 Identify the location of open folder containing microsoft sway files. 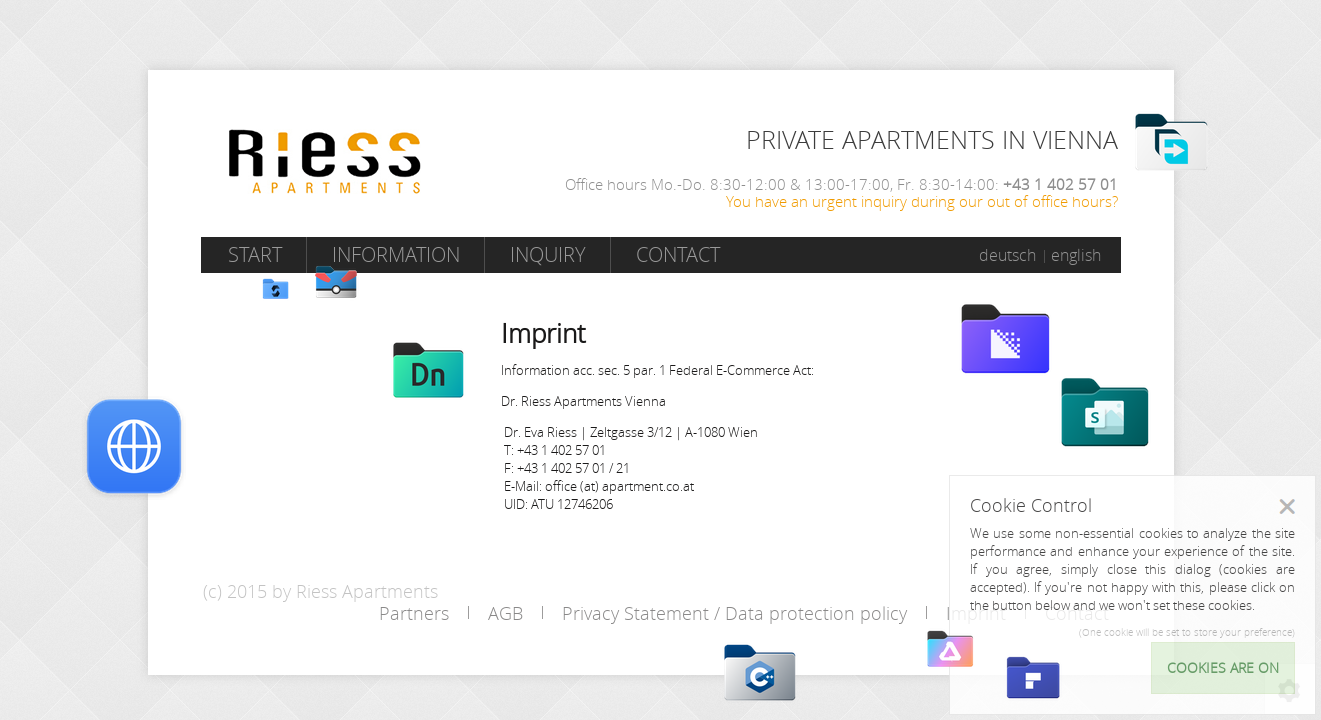
(1104, 414).